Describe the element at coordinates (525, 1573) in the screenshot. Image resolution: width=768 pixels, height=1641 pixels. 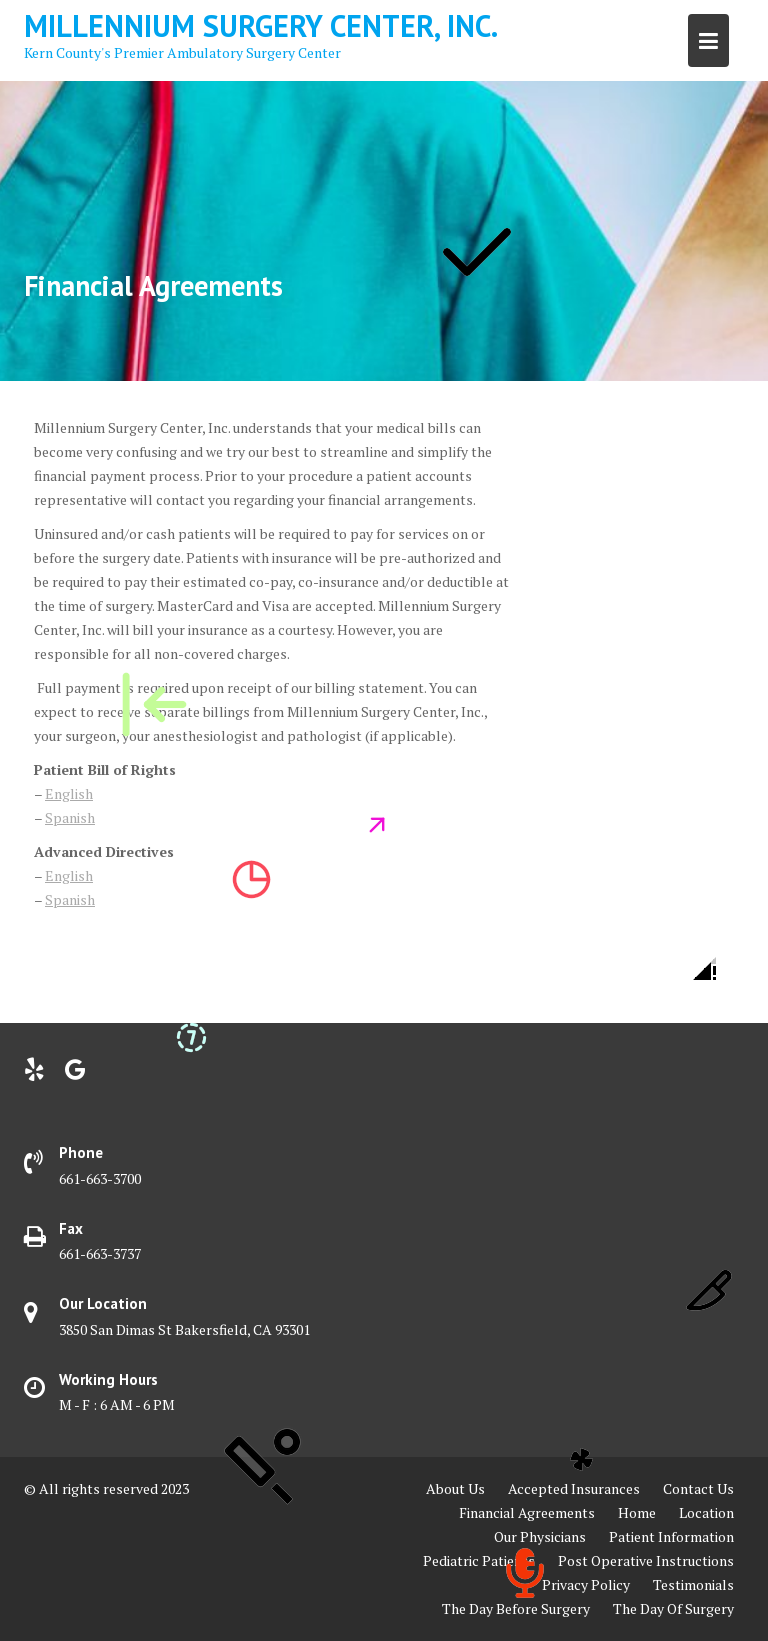
I see `tap to record audio or voice message` at that location.